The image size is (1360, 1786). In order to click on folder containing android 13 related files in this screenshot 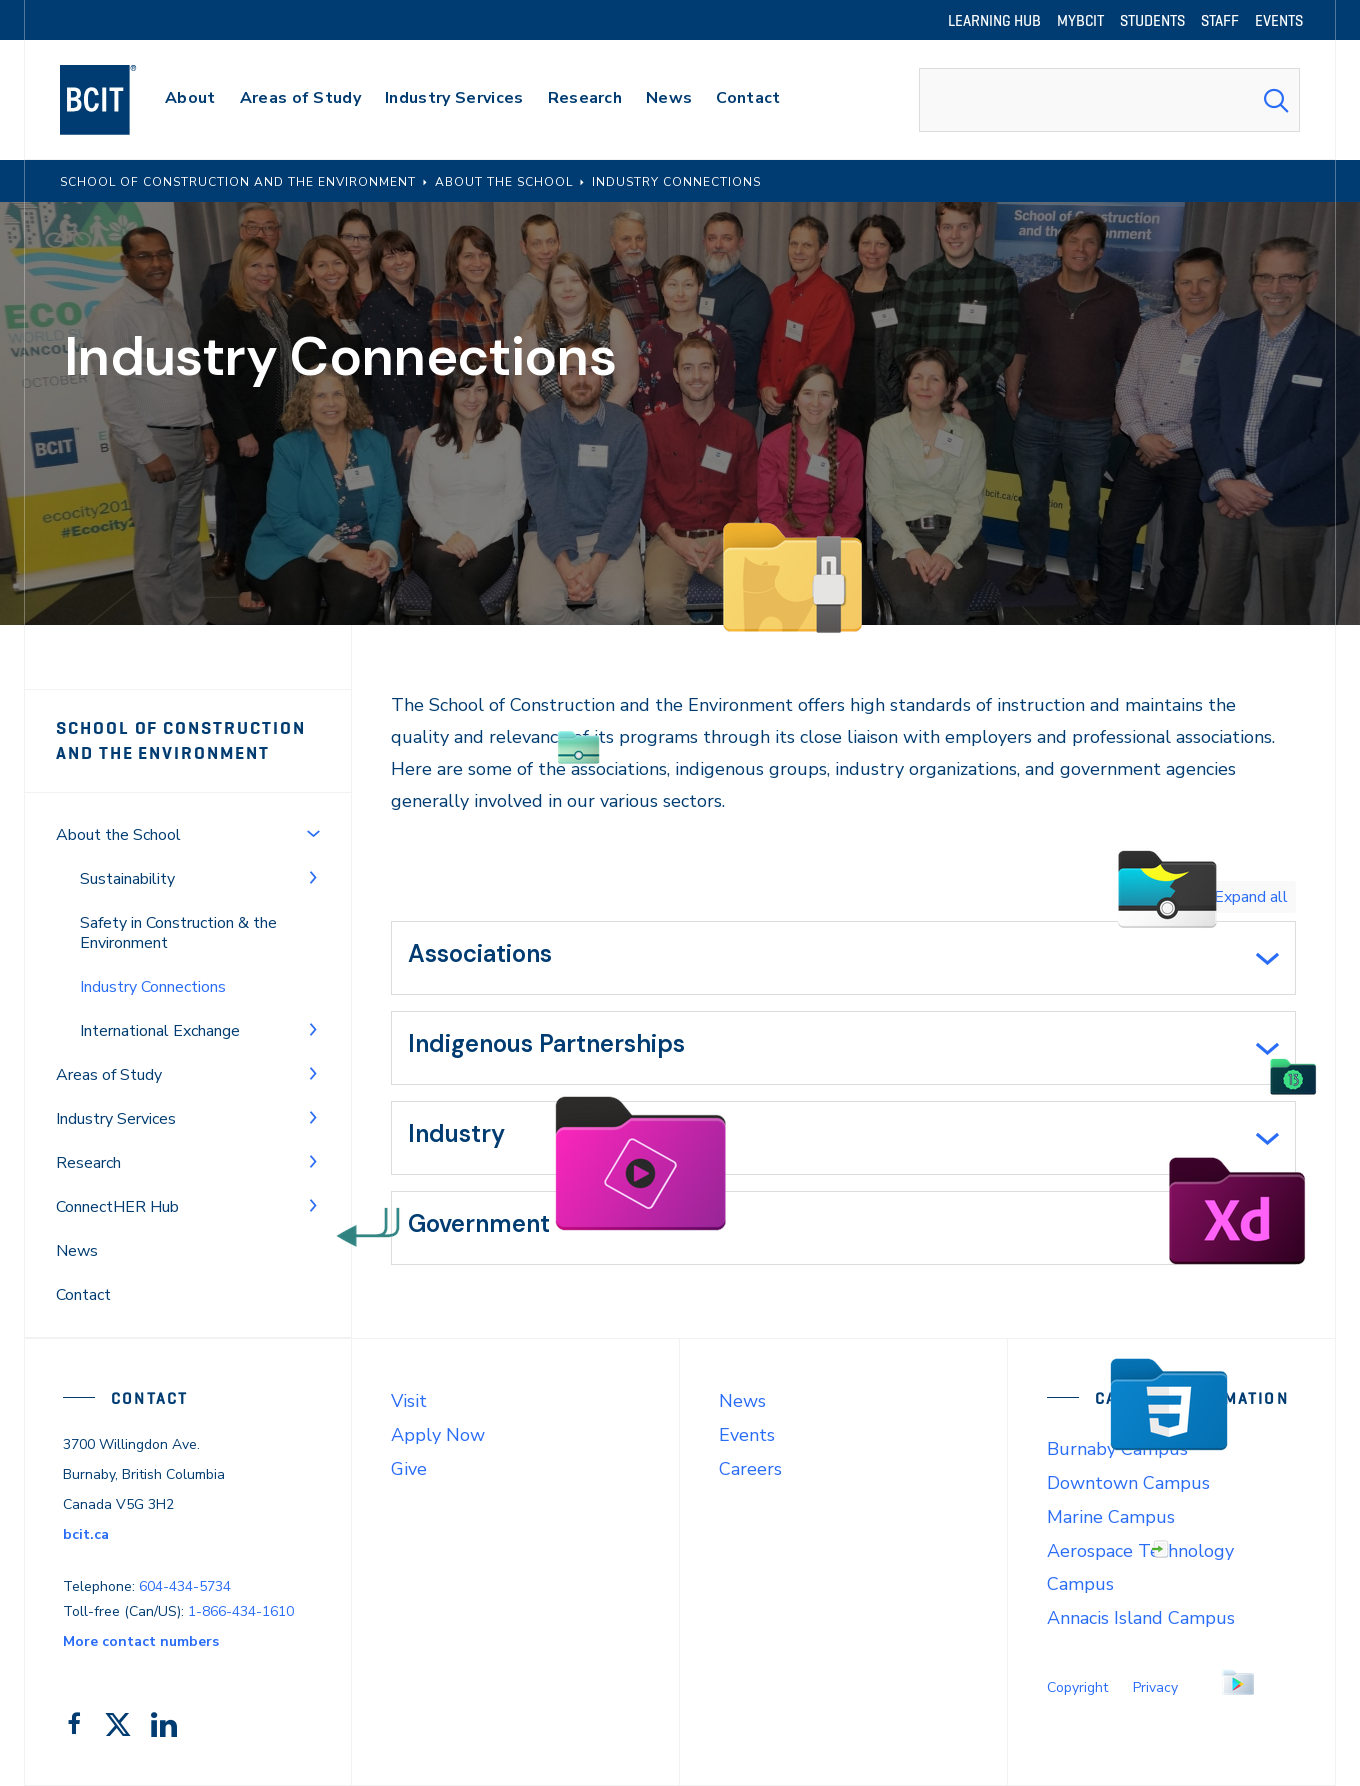, I will do `click(1293, 1078)`.